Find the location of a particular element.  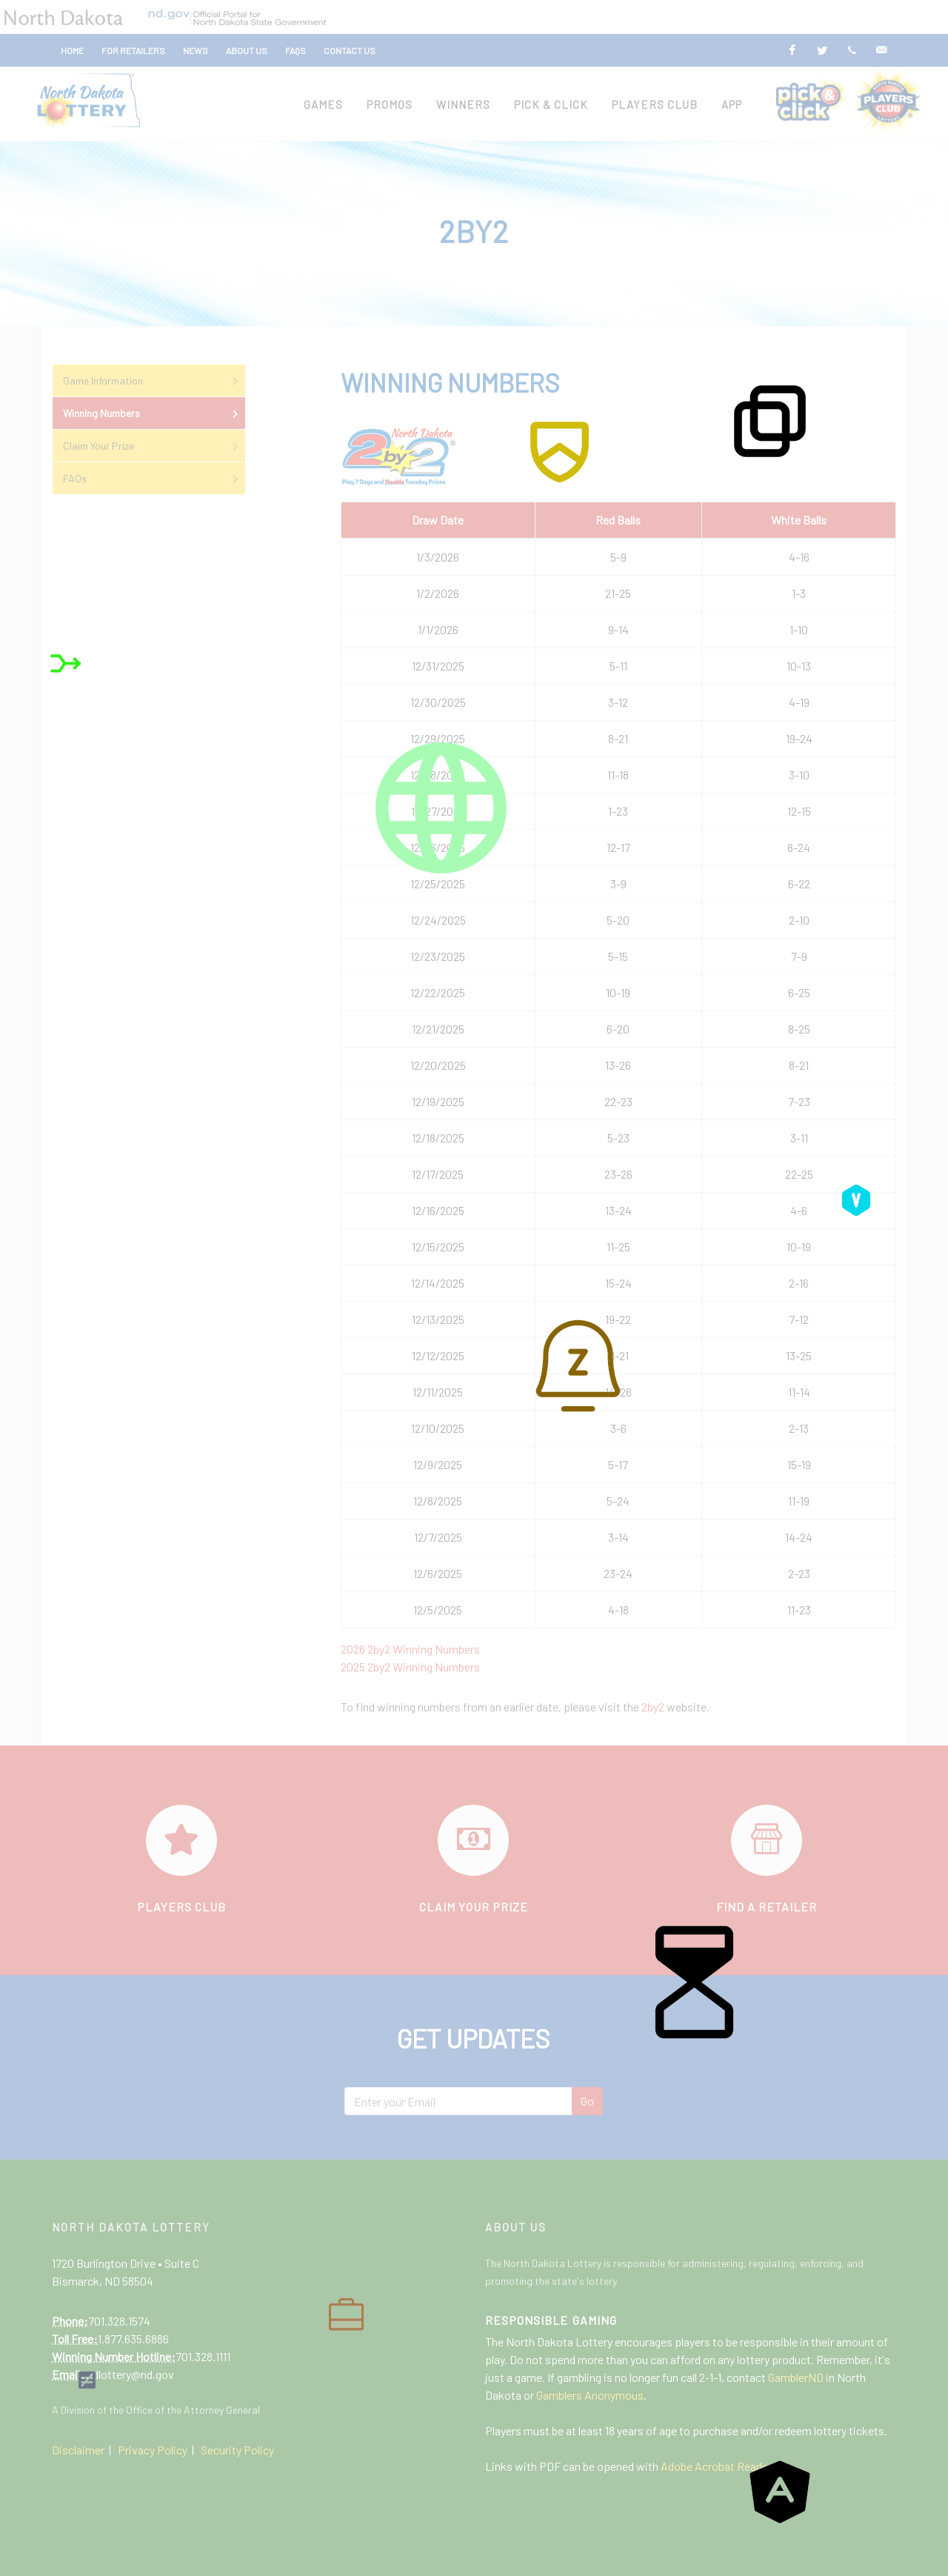

indicates version or variant selection is located at coordinates (856, 1200).